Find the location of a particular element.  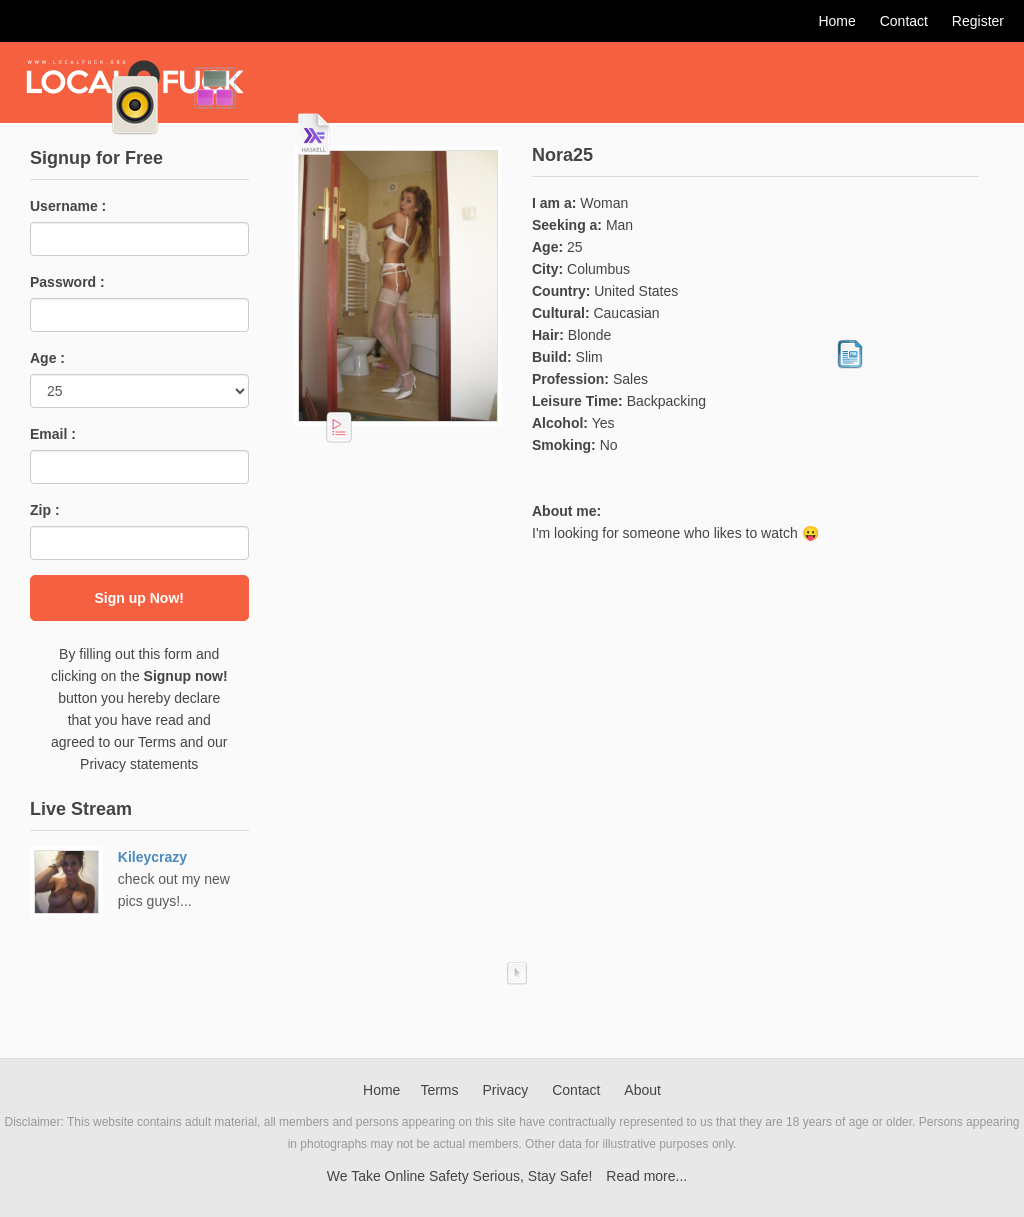

cursor image file type is located at coordinates (517, 973).